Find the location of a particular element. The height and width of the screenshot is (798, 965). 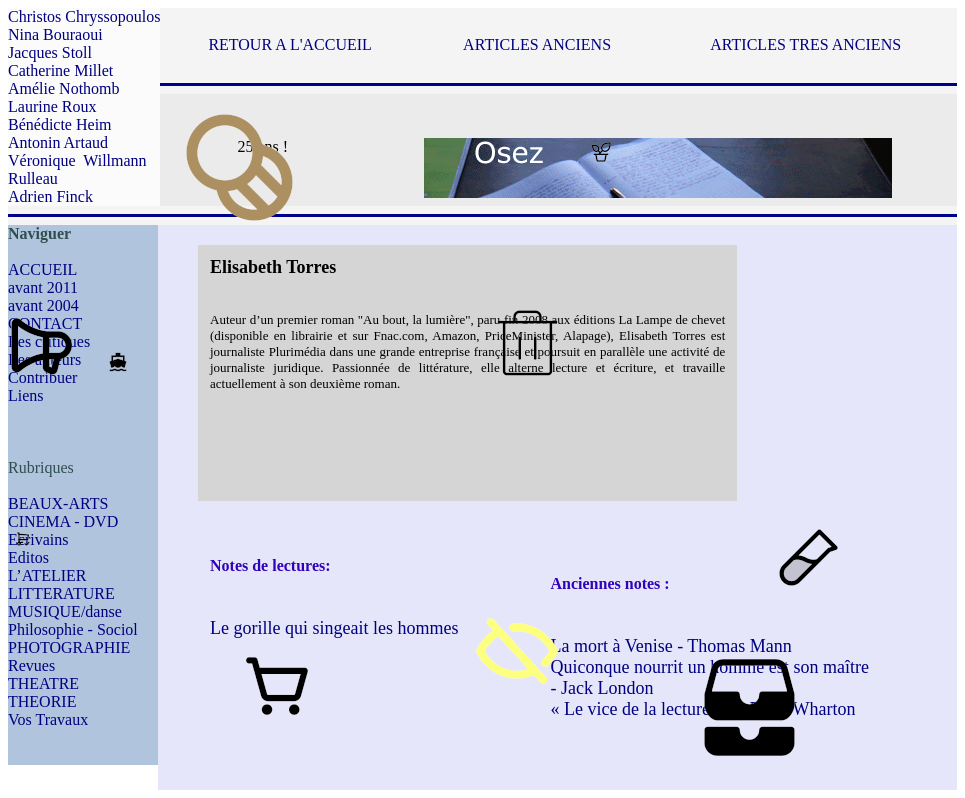

hide password or sensitive content is located at coordinates (517, 651).